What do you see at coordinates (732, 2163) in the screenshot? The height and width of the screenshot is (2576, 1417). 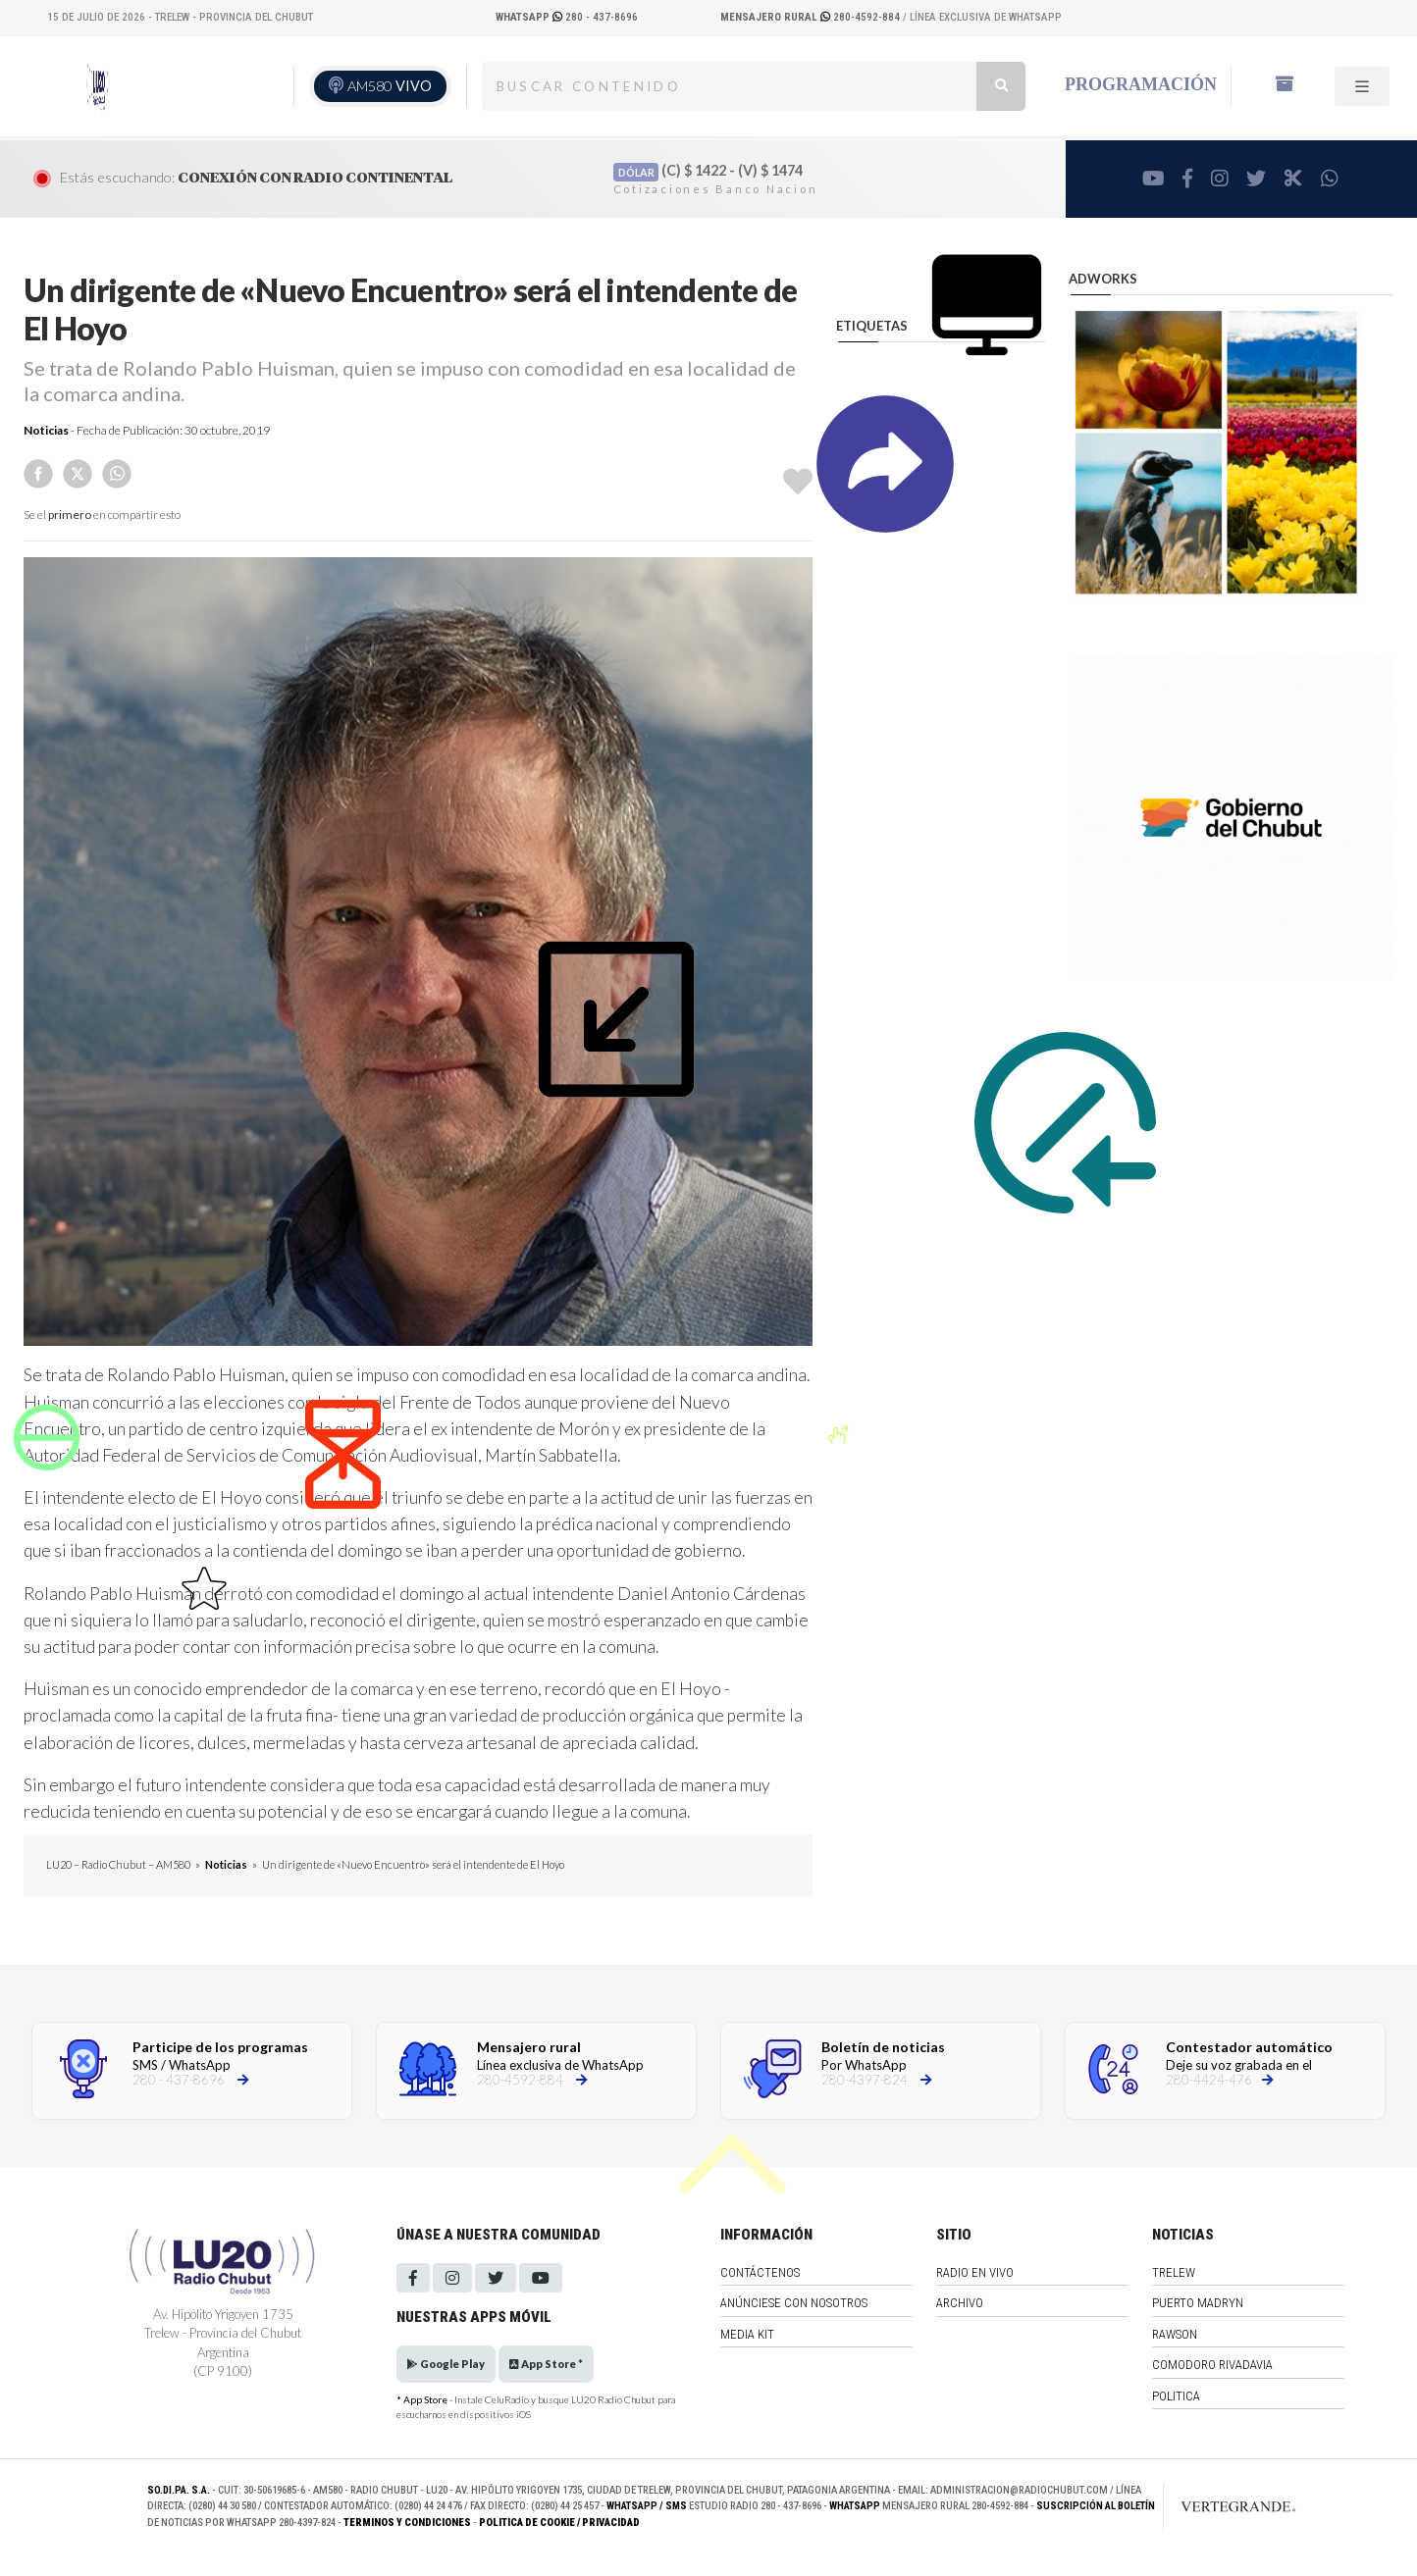 I see `collapse an expanded section` at bounding box center [732, 2163].